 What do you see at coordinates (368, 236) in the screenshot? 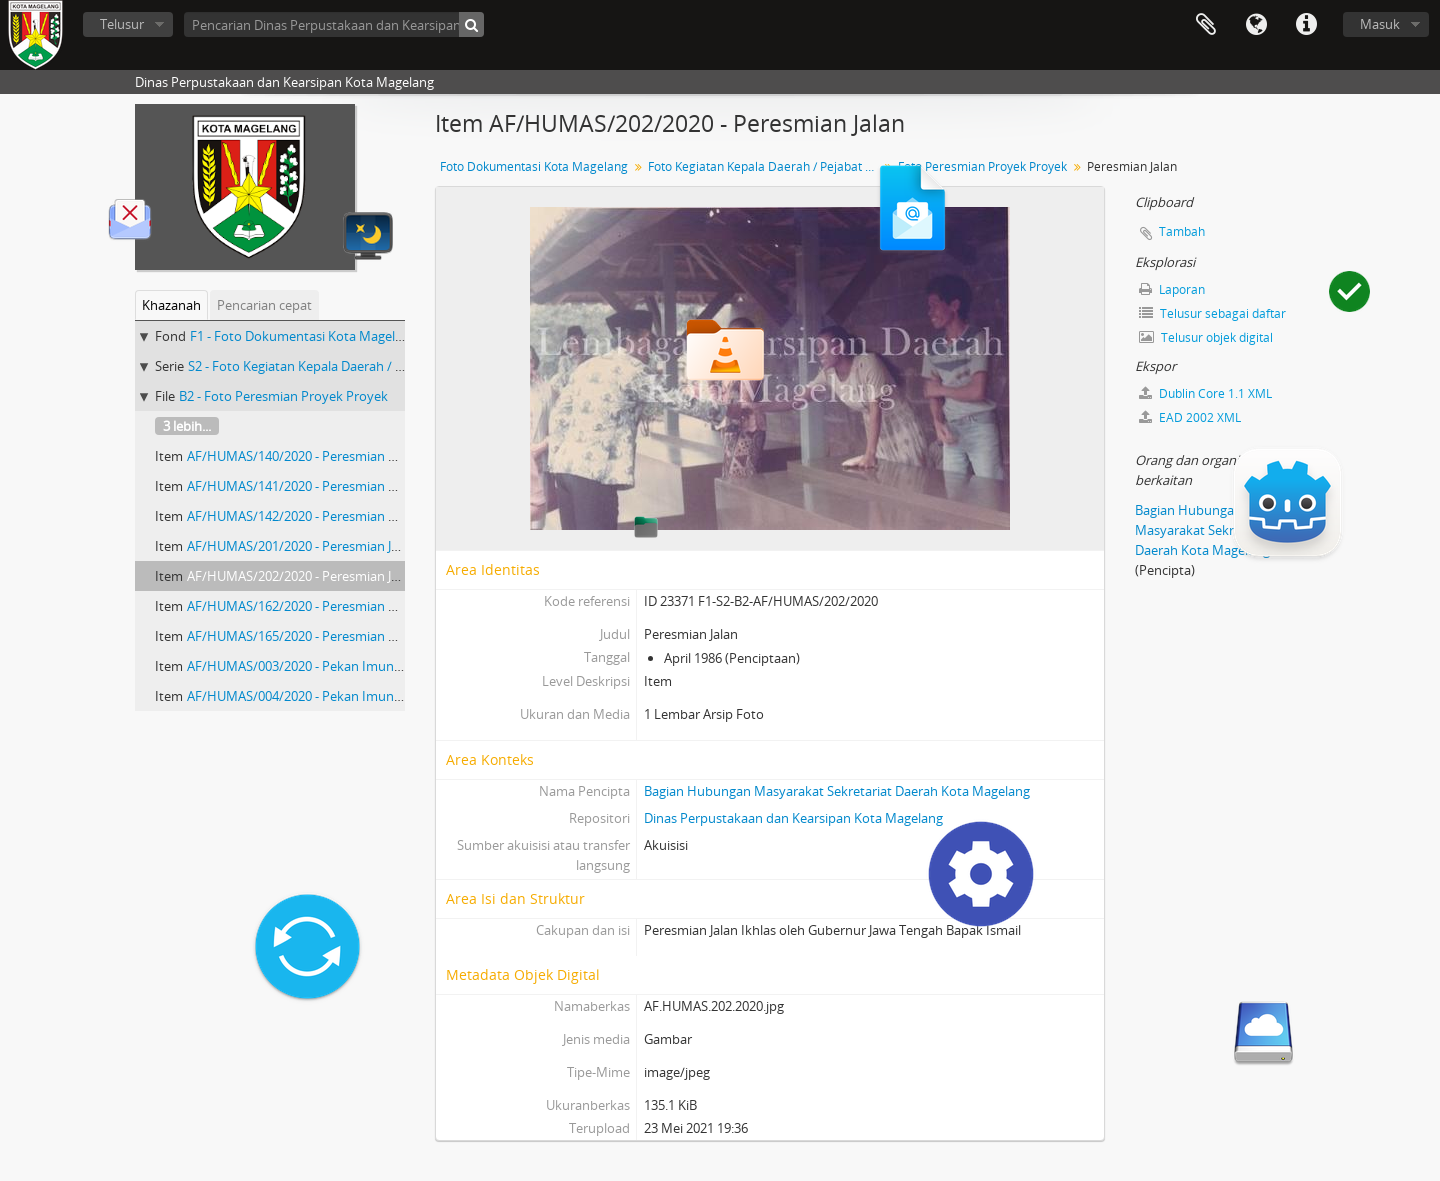
I see `access screensaver settings` at bounding box center [368, 236].